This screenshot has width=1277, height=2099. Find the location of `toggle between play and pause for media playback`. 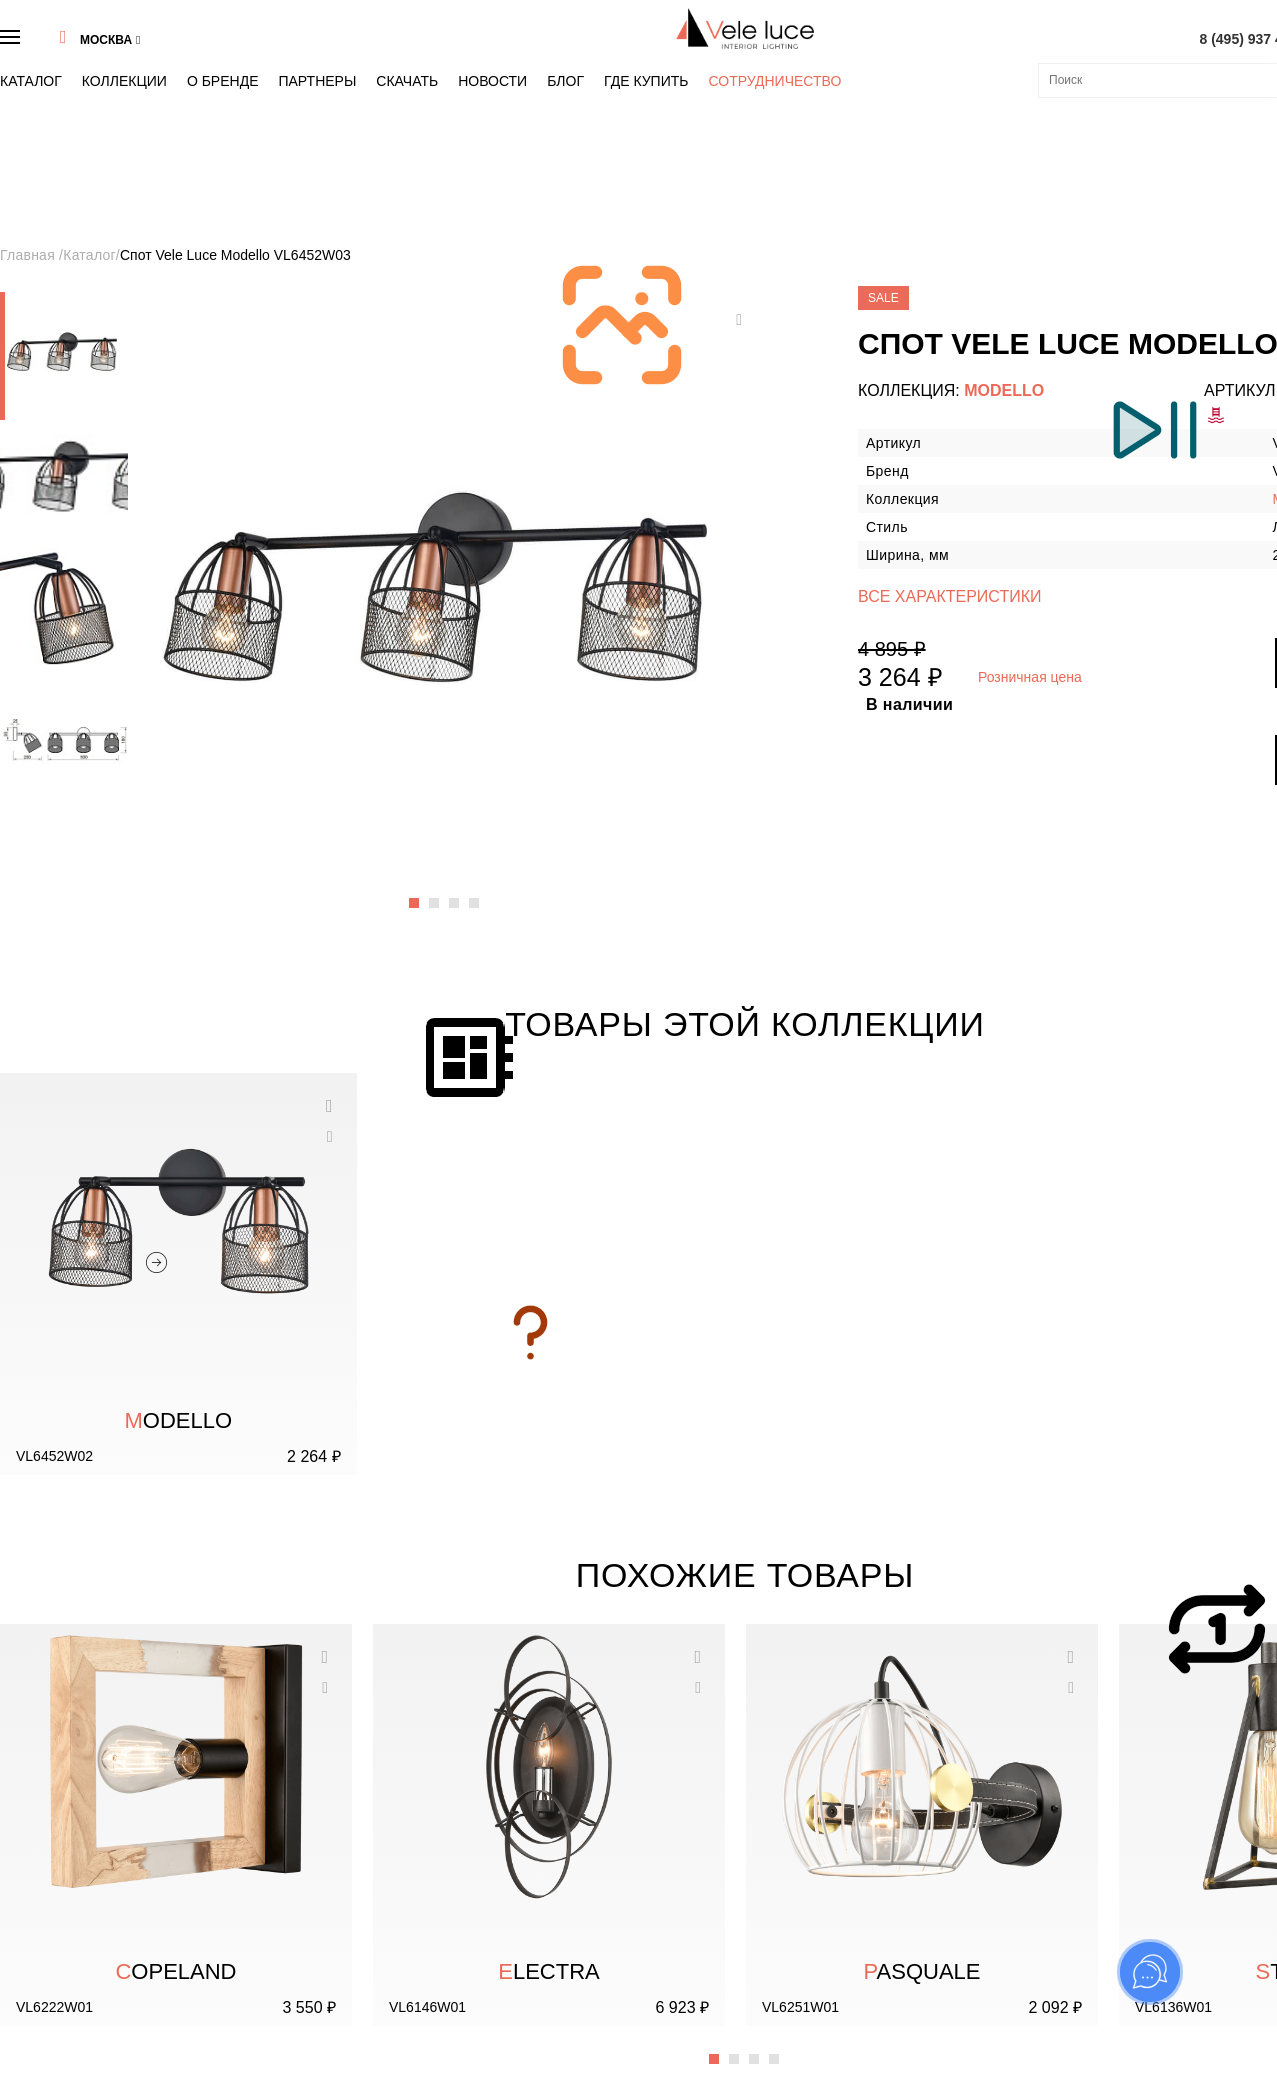

toggle between play and pause for media playback is located at coordinates (1155, 430).